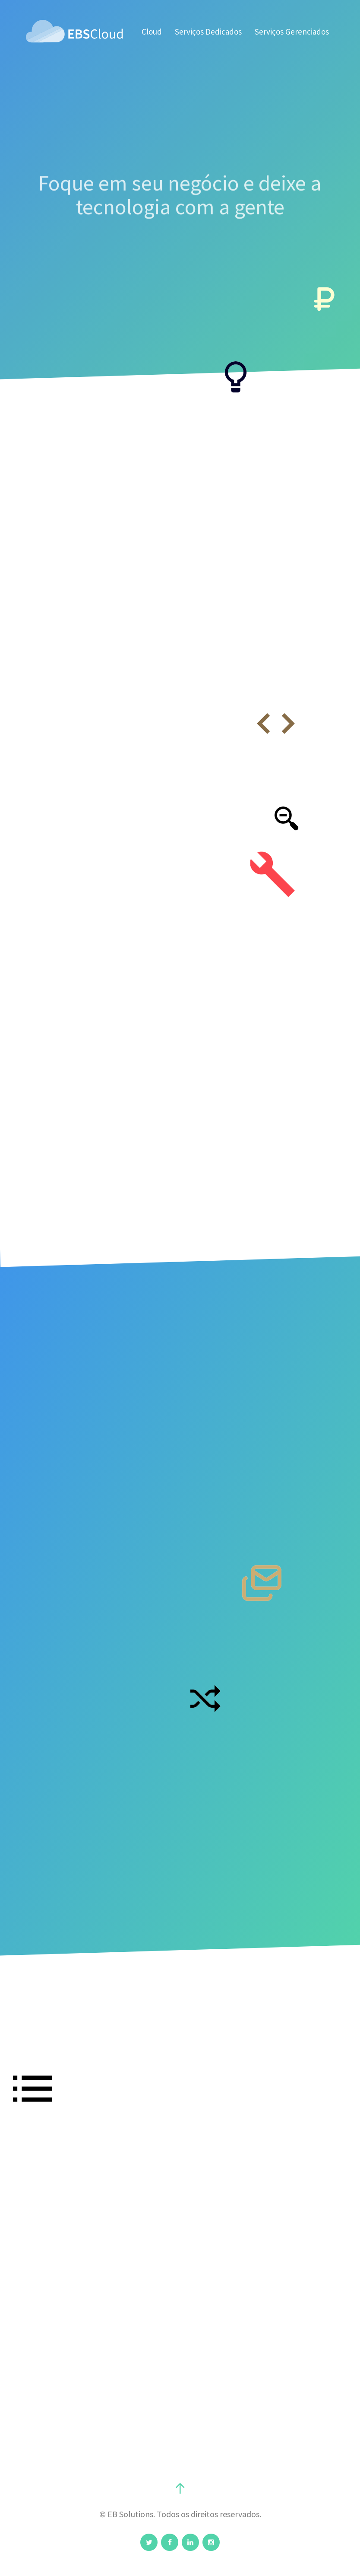 The image size is (360, 2576). Describe the element at coordinates (325, 299) in the screenshot. I see `indicates Russian ruble currency` at that location.